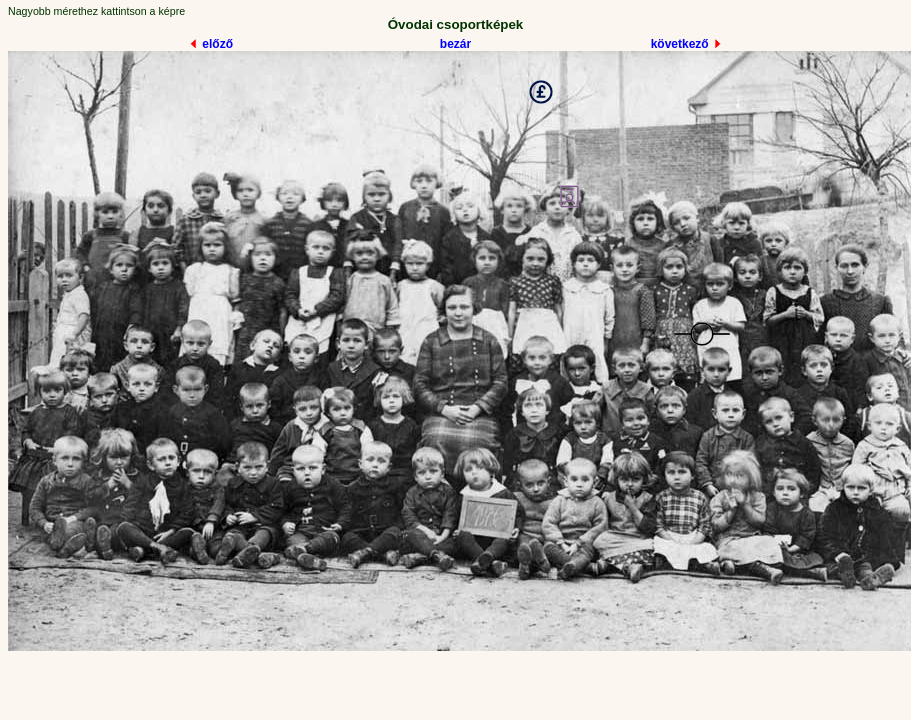 The image size is (911, 720). What do you see at coordinates (702, 334) in the screenshot?
I see `view commit history in version control` at bounding box center [702, 334].